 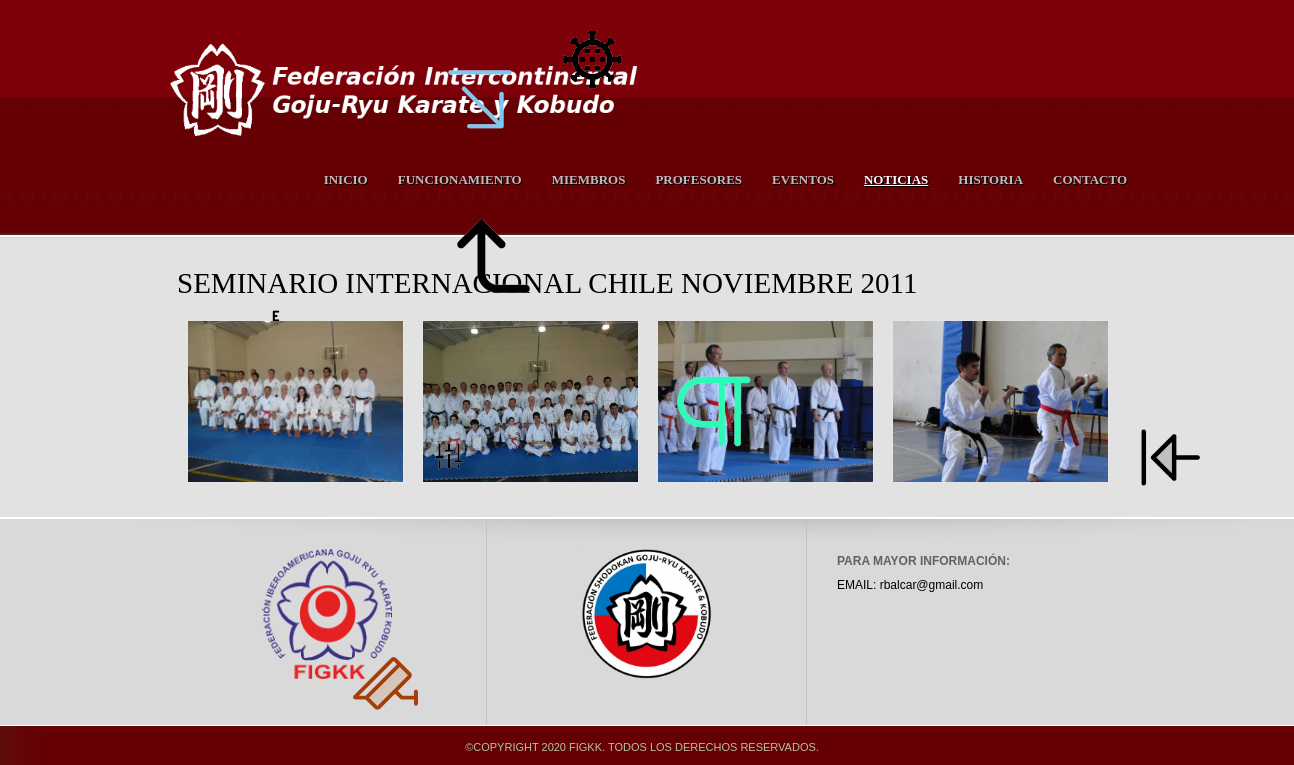 I want to click on go back to the beginning, so click(x=1169, y=457).